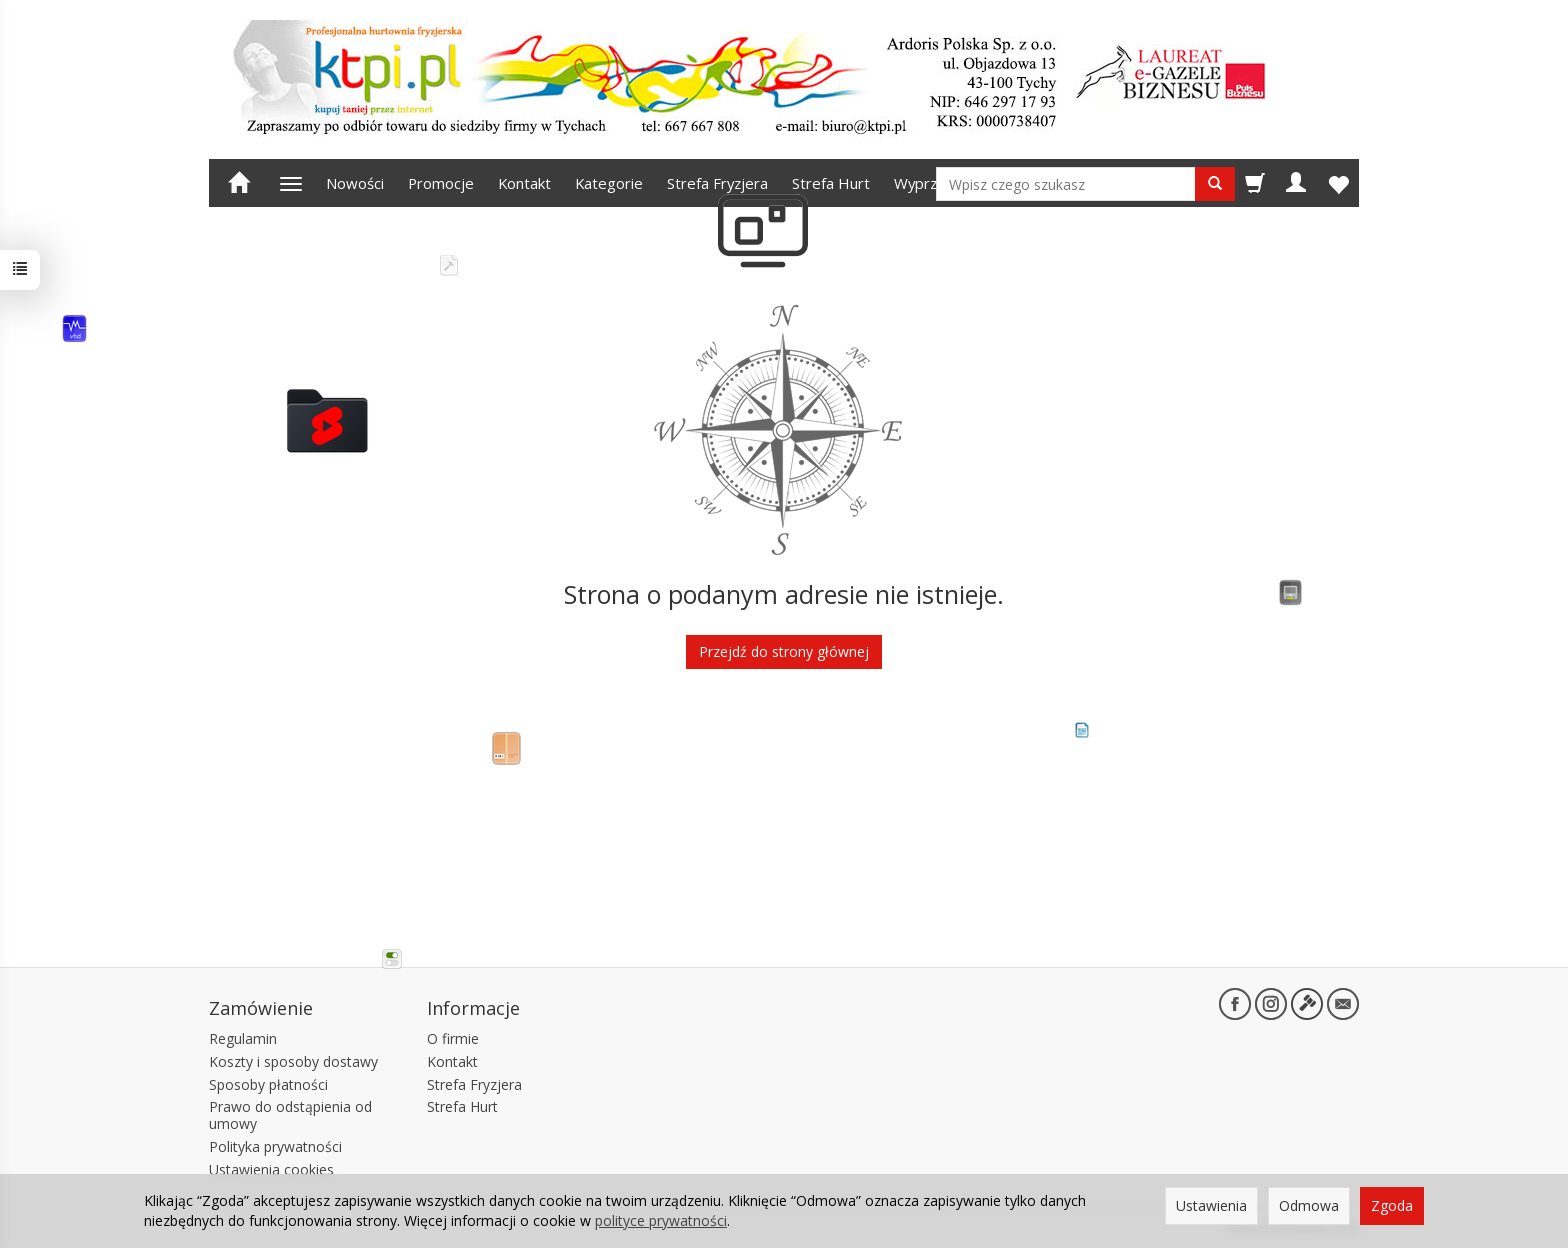  What do you see at coordinates (1290, 592) in the screenshot?
I see `game boy advance ROM file` at bounding box center [1290, 592].